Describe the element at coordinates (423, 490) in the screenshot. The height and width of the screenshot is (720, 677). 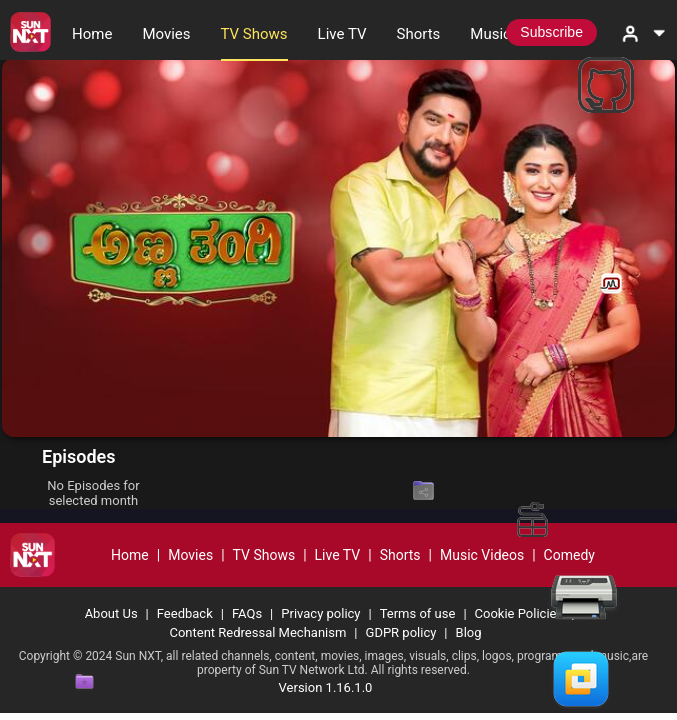
I see `open your public shared folder` at that location.